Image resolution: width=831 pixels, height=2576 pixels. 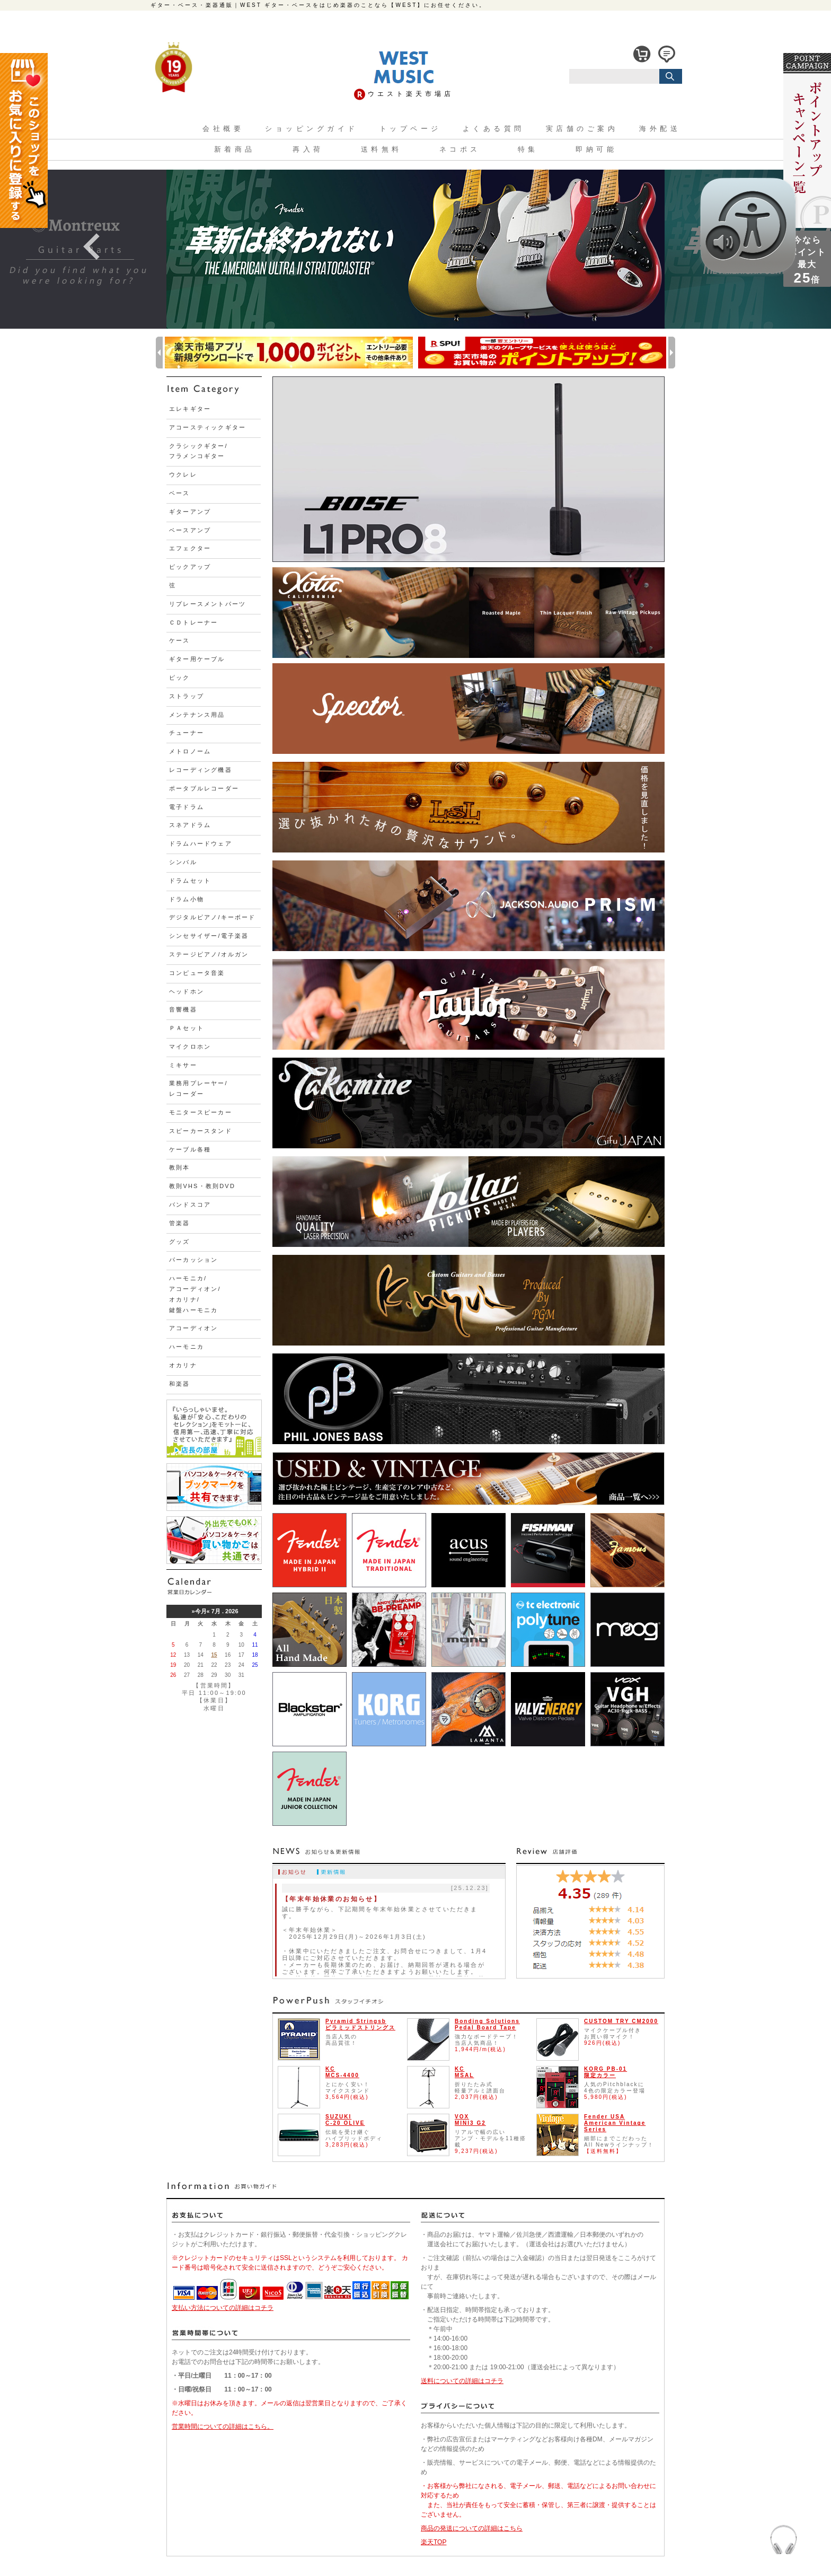 What do you see at coordinates (783, 2539) in the screenshot?
I see `bluetooth headphones connected` at bounding box center [783, 2539].